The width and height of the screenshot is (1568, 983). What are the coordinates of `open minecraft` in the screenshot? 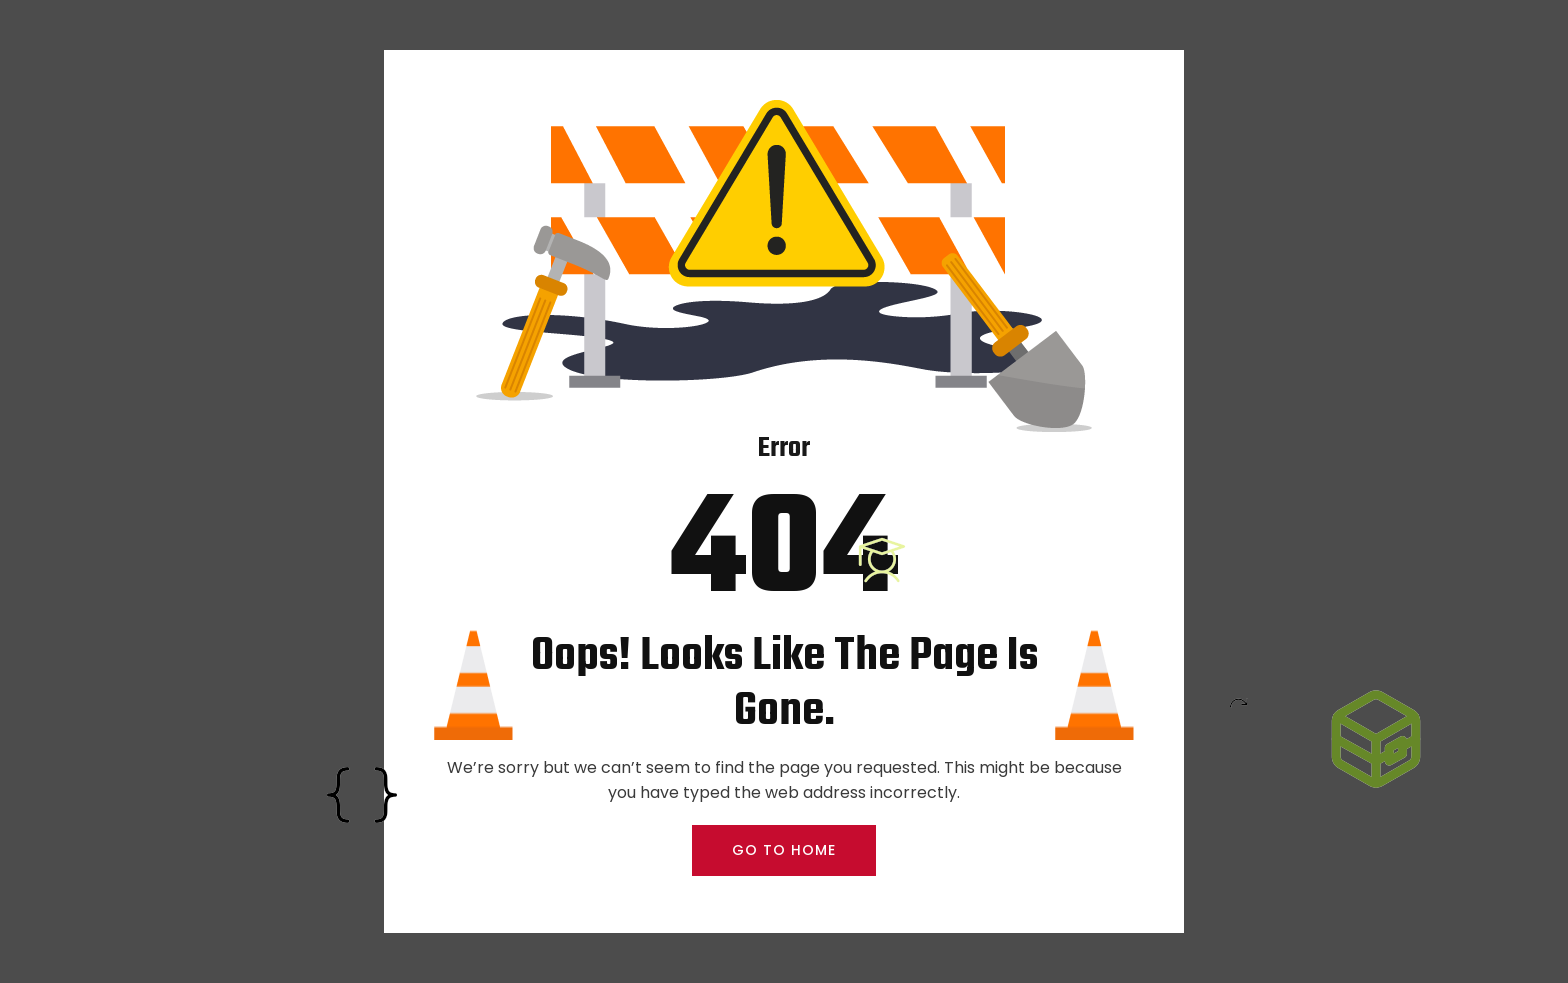 It's located at (1376, 739).